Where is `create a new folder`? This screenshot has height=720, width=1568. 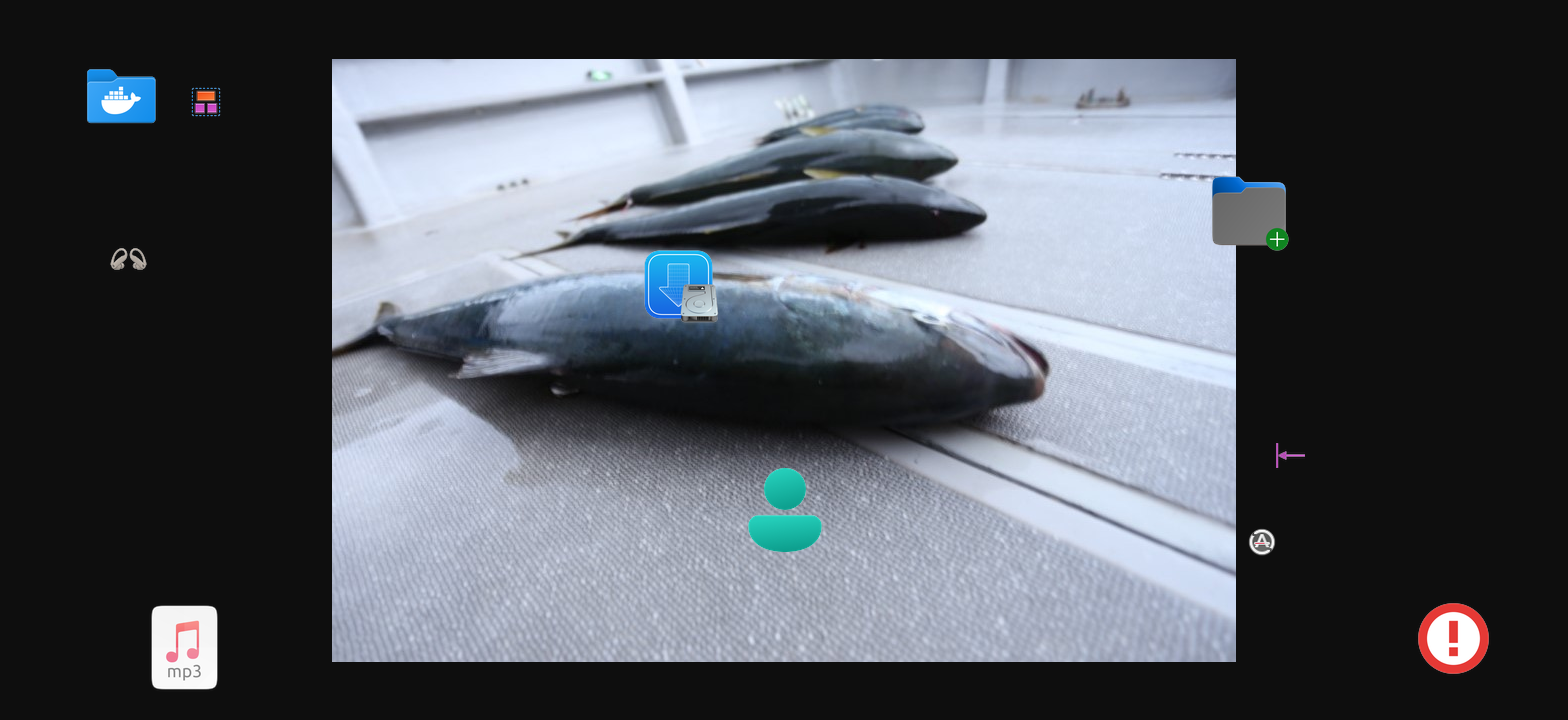
create a new folder is located at coordinates (1249, 211).